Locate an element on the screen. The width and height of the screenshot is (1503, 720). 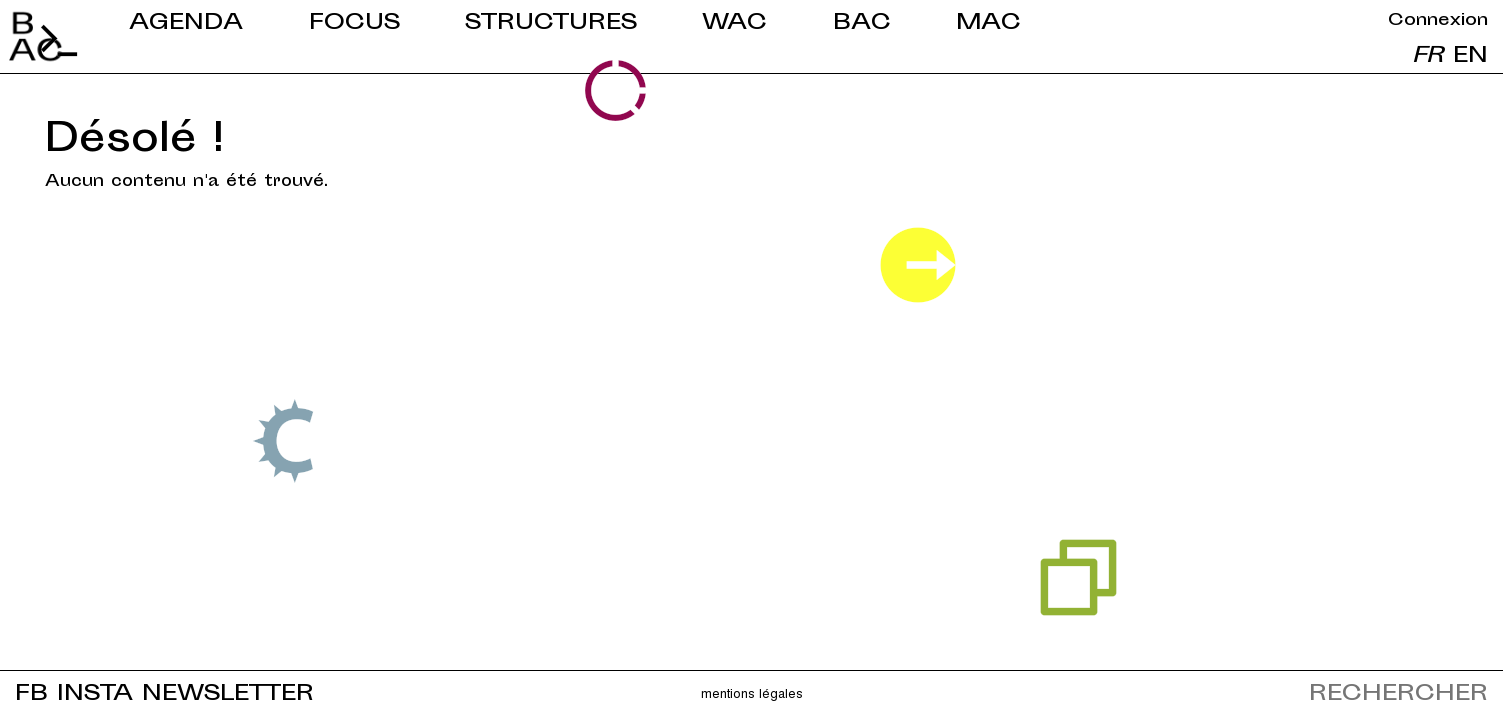
open stencyl game development software is located at coordinates (283, 441).